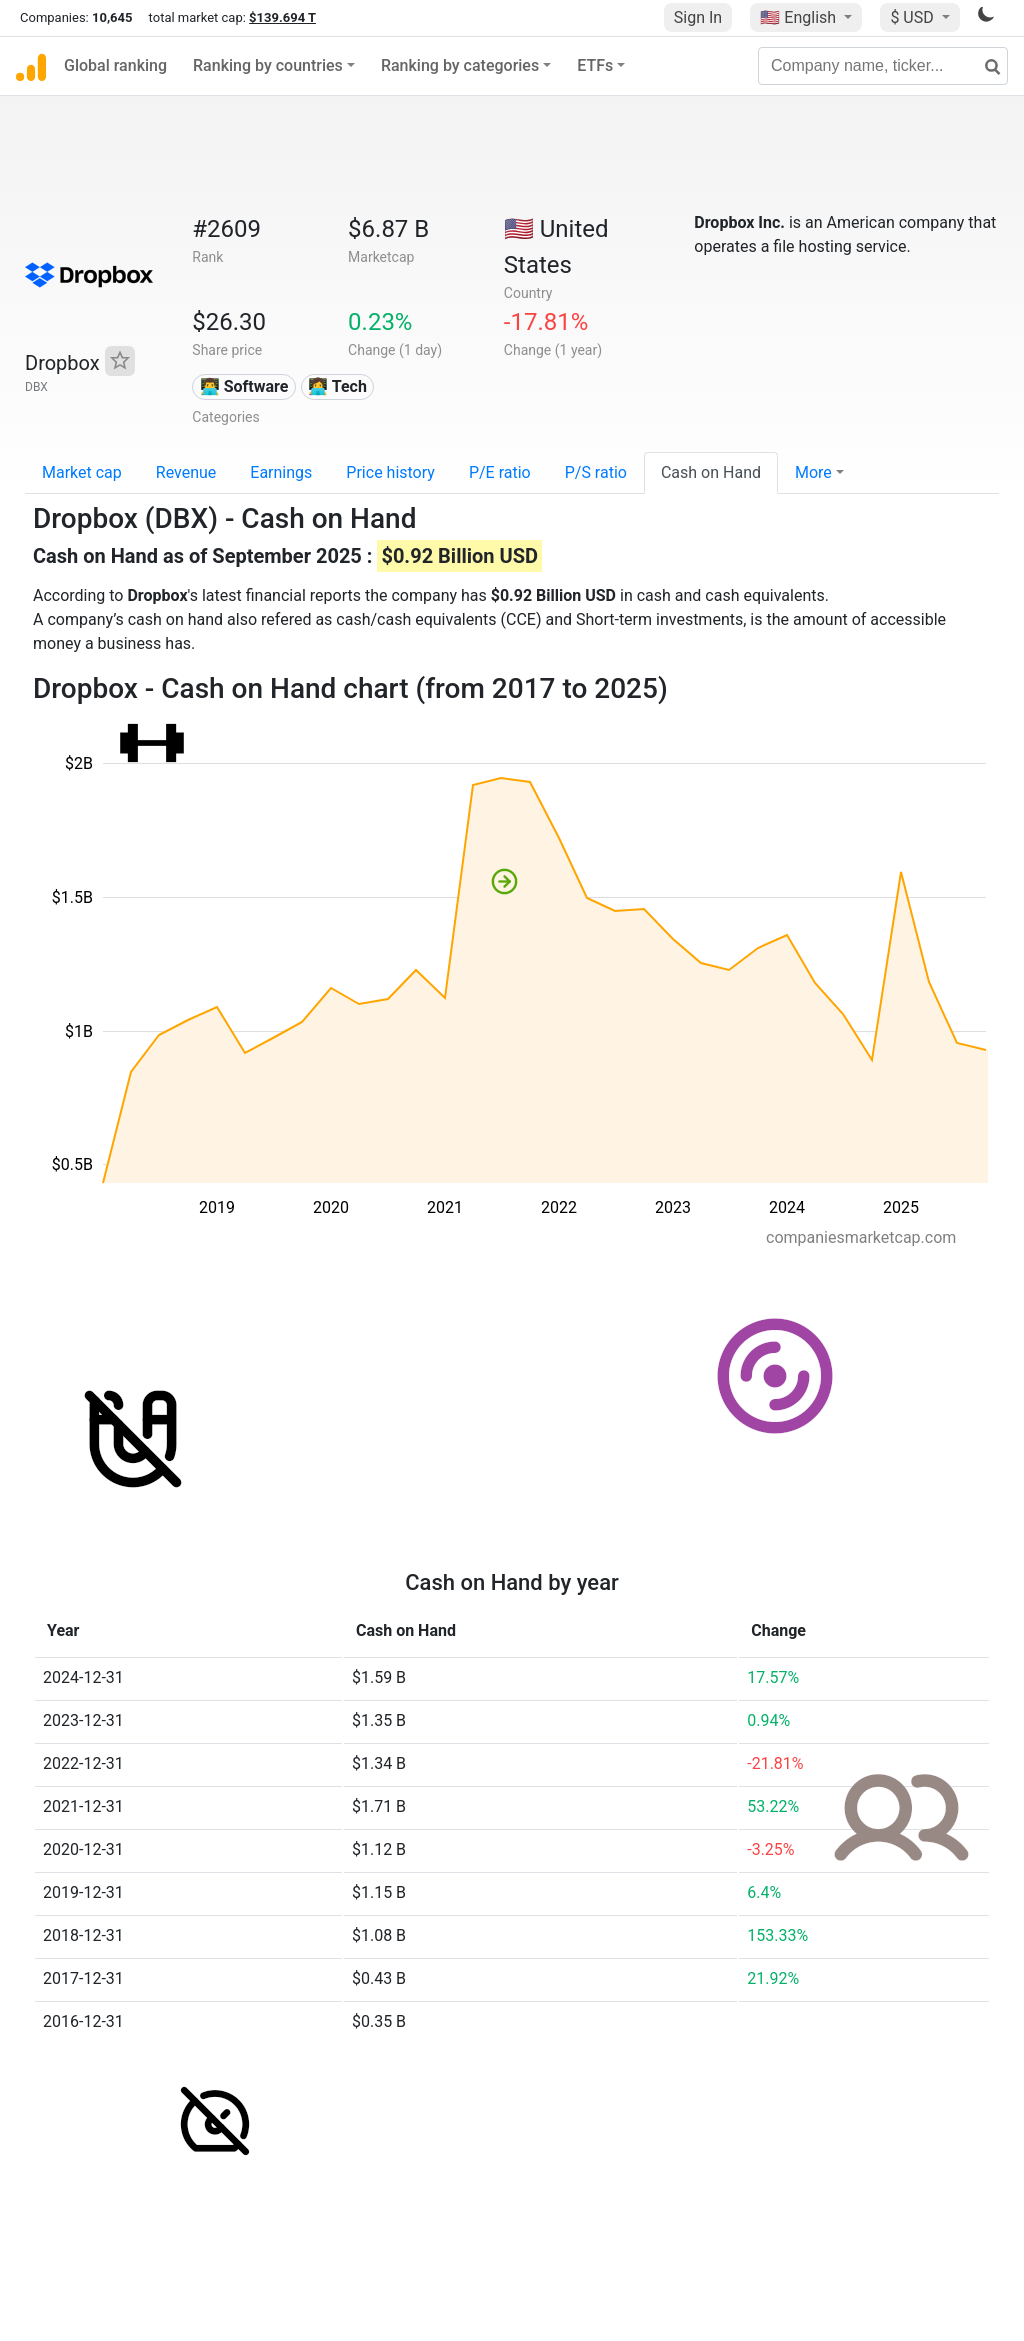  I want to click on view all users or members, so click(901, 1818).